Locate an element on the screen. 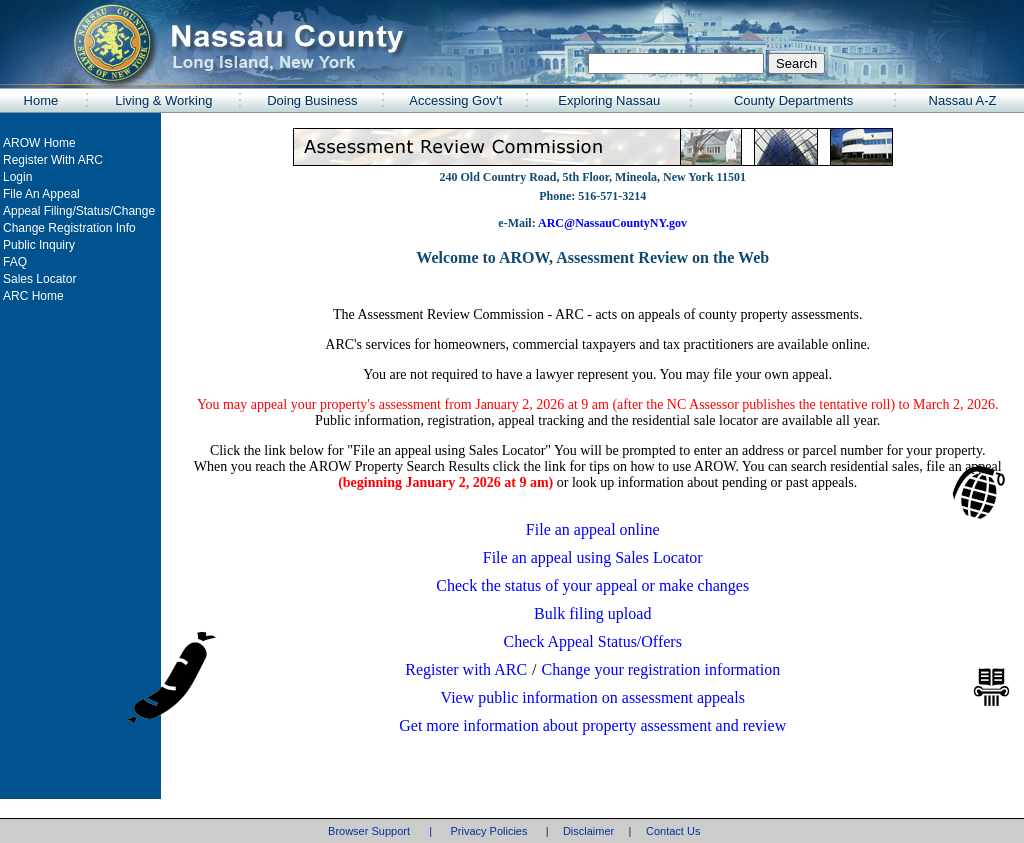 The width and height of the screenshot is (1024, 843). access educational or learning resources is located at coordinates (991, 686).